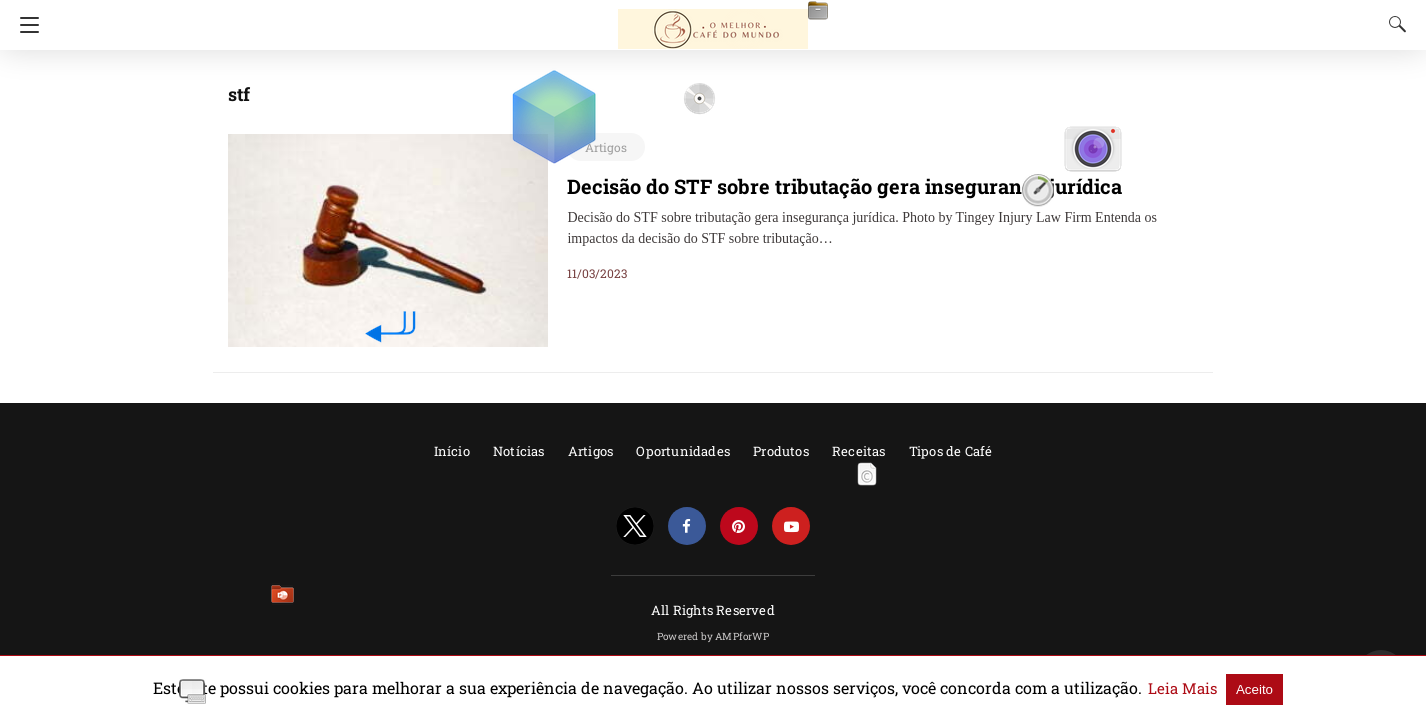  I want to click on access 3D object library in iMovie, so click(554, 117).